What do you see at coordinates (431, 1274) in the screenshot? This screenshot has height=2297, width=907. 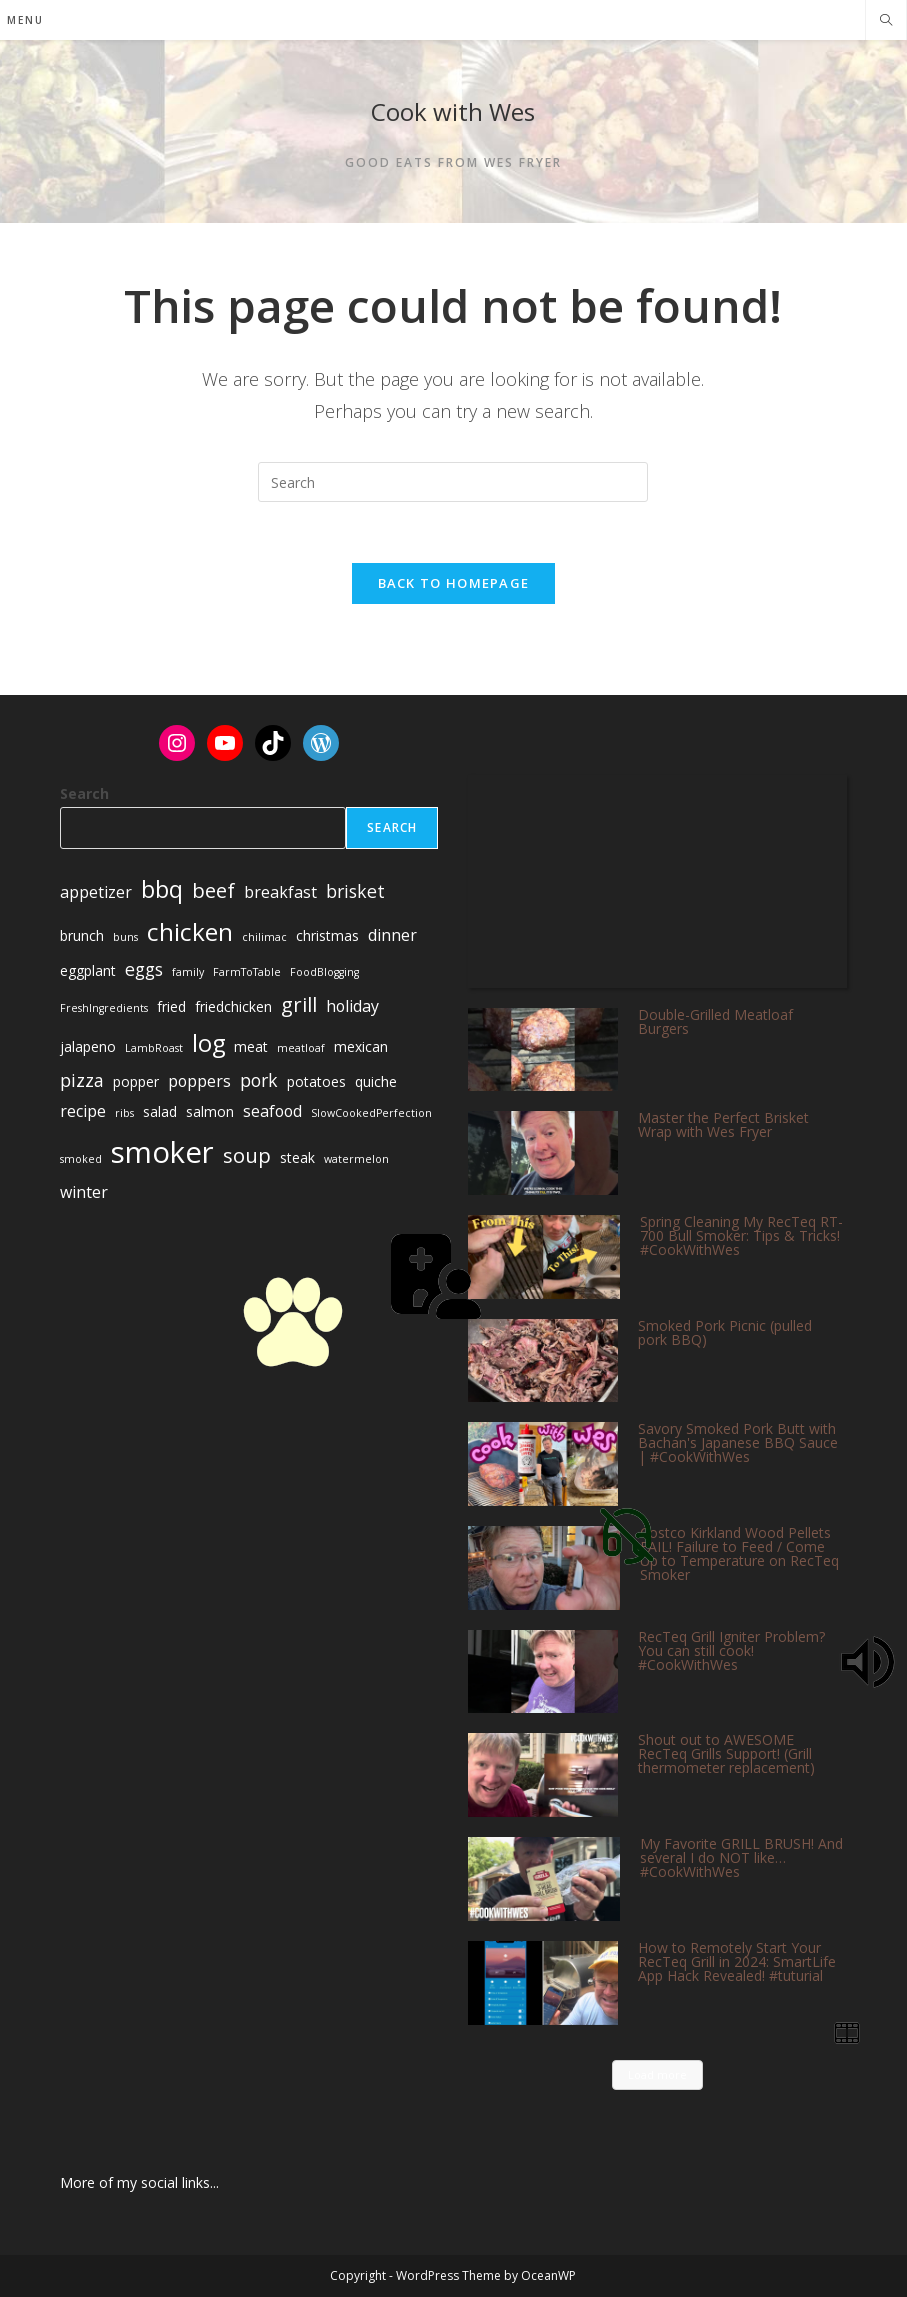 I see `view patient profile or medical records` at bounding box center [431, 1274].